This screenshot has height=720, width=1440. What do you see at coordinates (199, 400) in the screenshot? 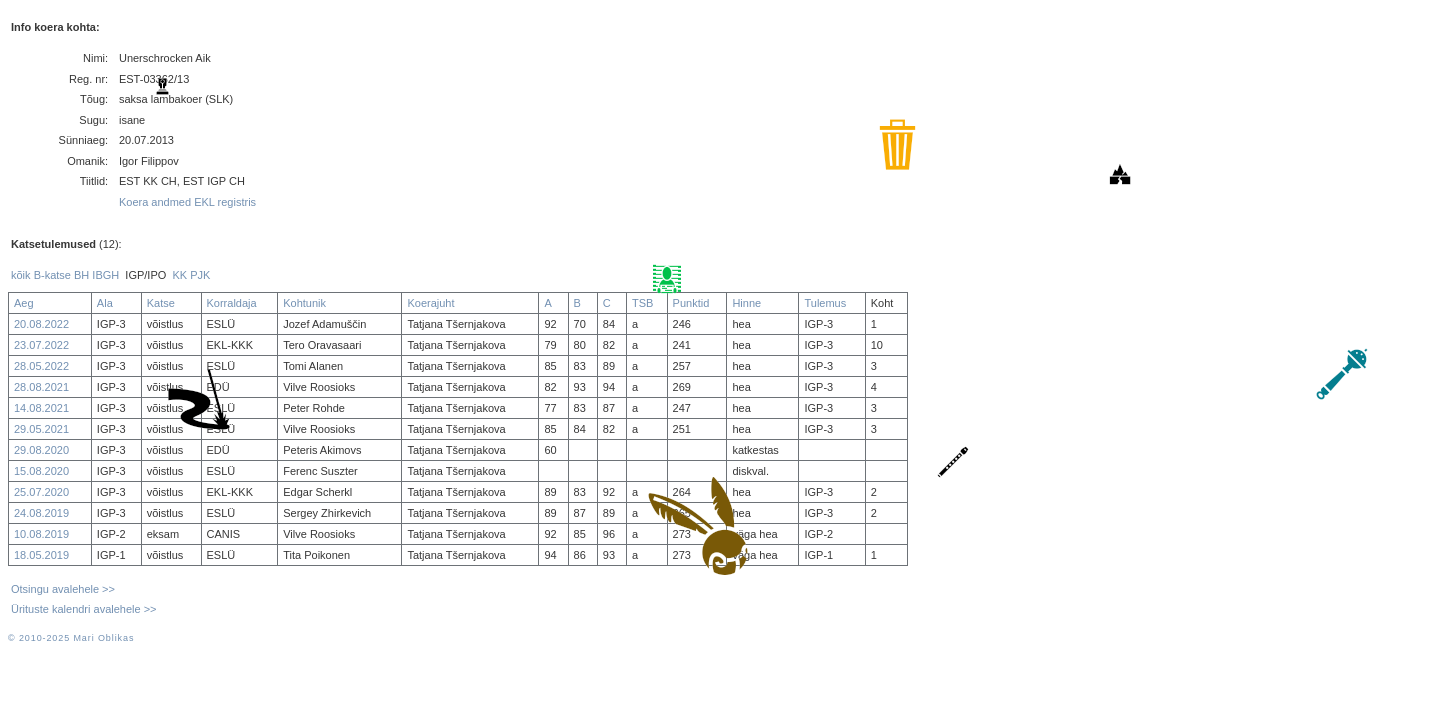
I see `activate laser attack ability` at bounding box center [199, 400].